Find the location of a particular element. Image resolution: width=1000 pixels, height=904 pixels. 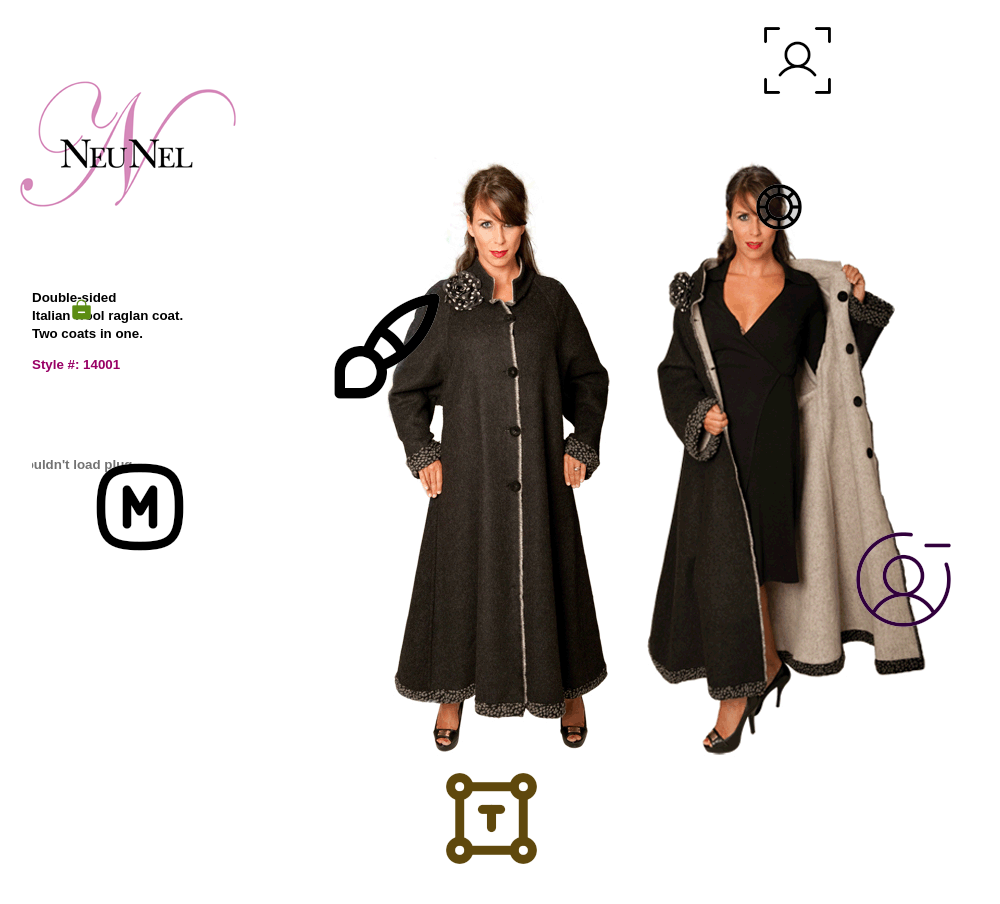

focus on or locate a specific user is located at coordinates (797, 60).